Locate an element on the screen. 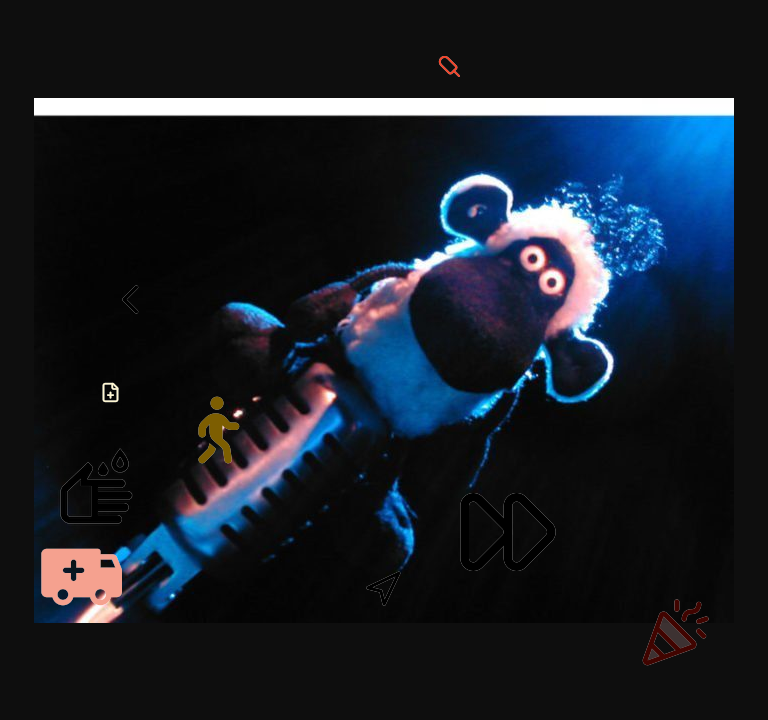 The width and height of the screenshot is (768, 720). go back to the previous screen is located at coordinates (131, 299).